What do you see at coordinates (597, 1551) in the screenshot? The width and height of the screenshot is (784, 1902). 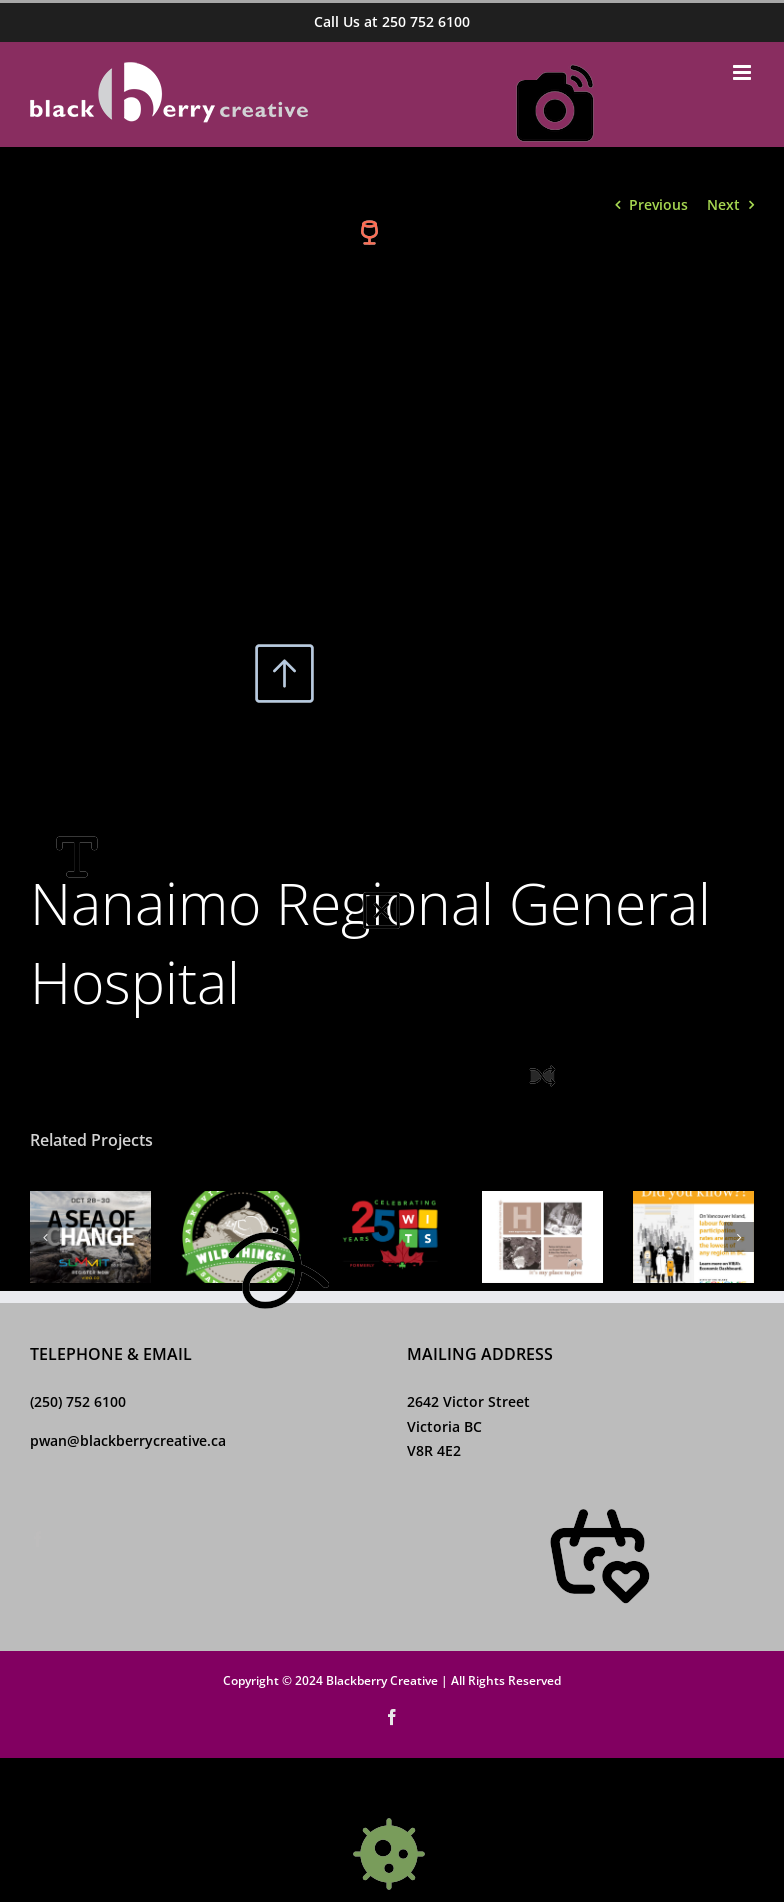 I see `add item to favorites or wishlist` at bounding box center [597, 1551].